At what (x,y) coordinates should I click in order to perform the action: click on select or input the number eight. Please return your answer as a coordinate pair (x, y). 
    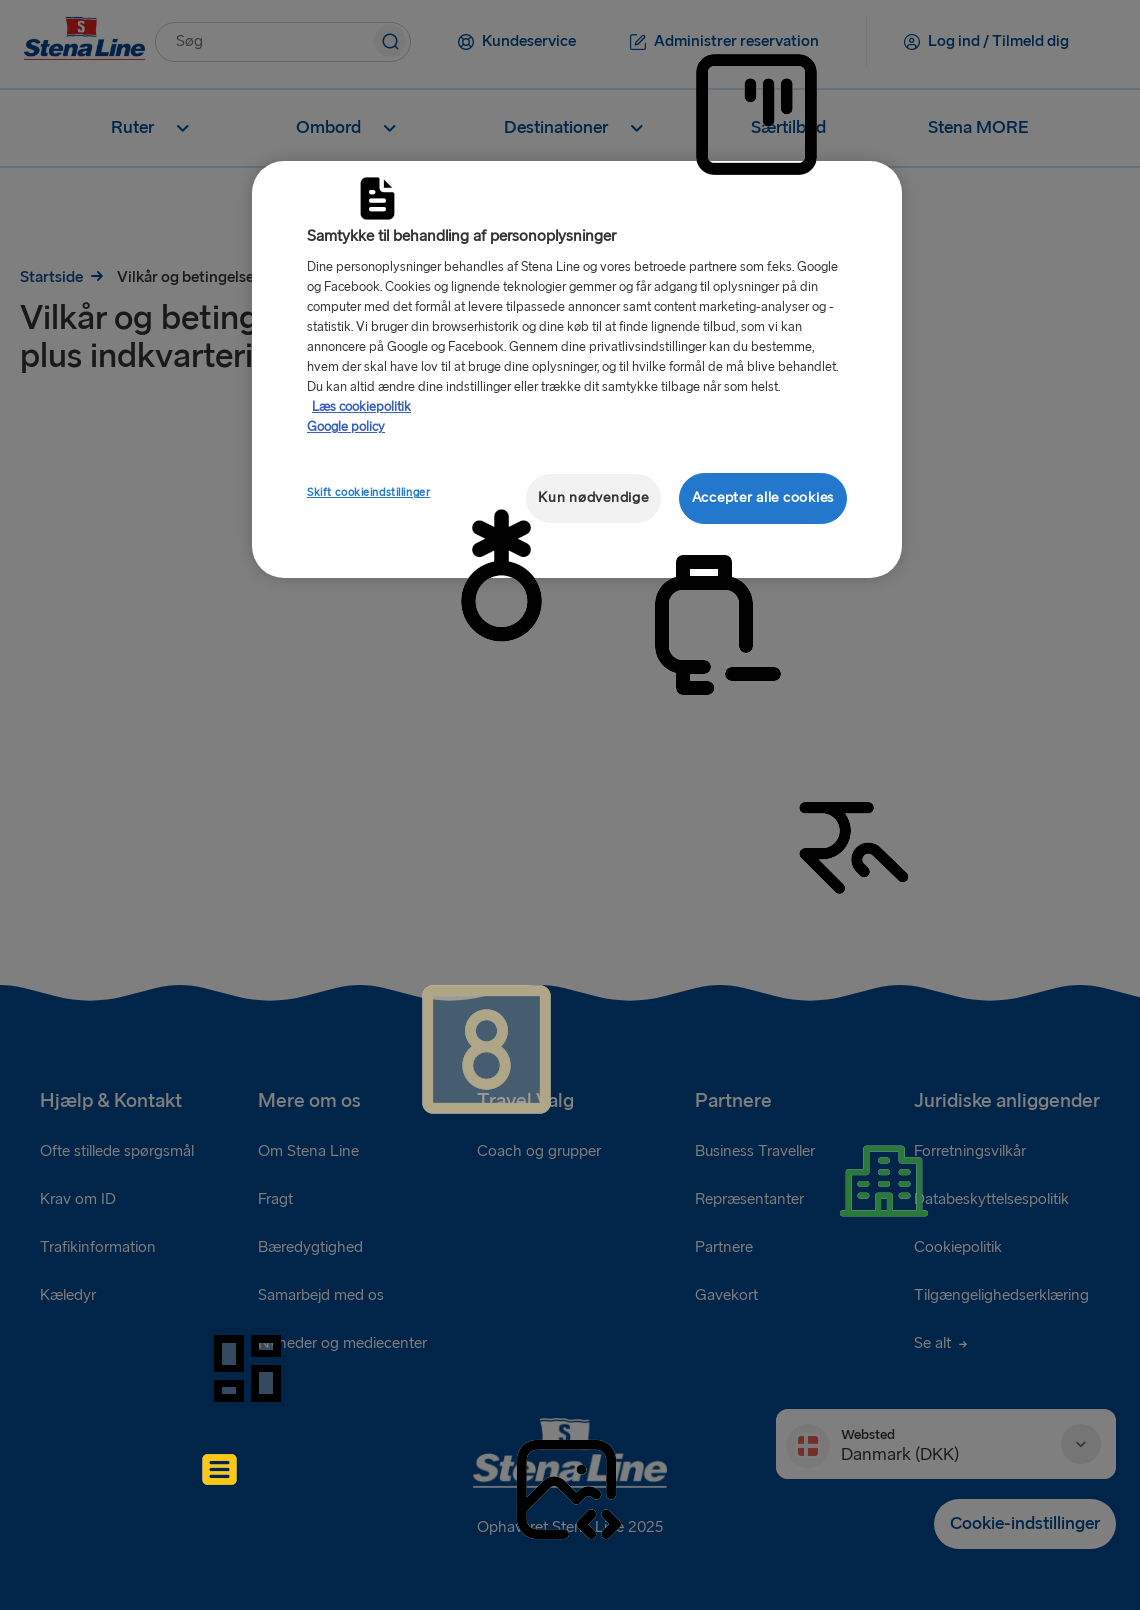
    Looking at the image, I should click on (486, 1049).